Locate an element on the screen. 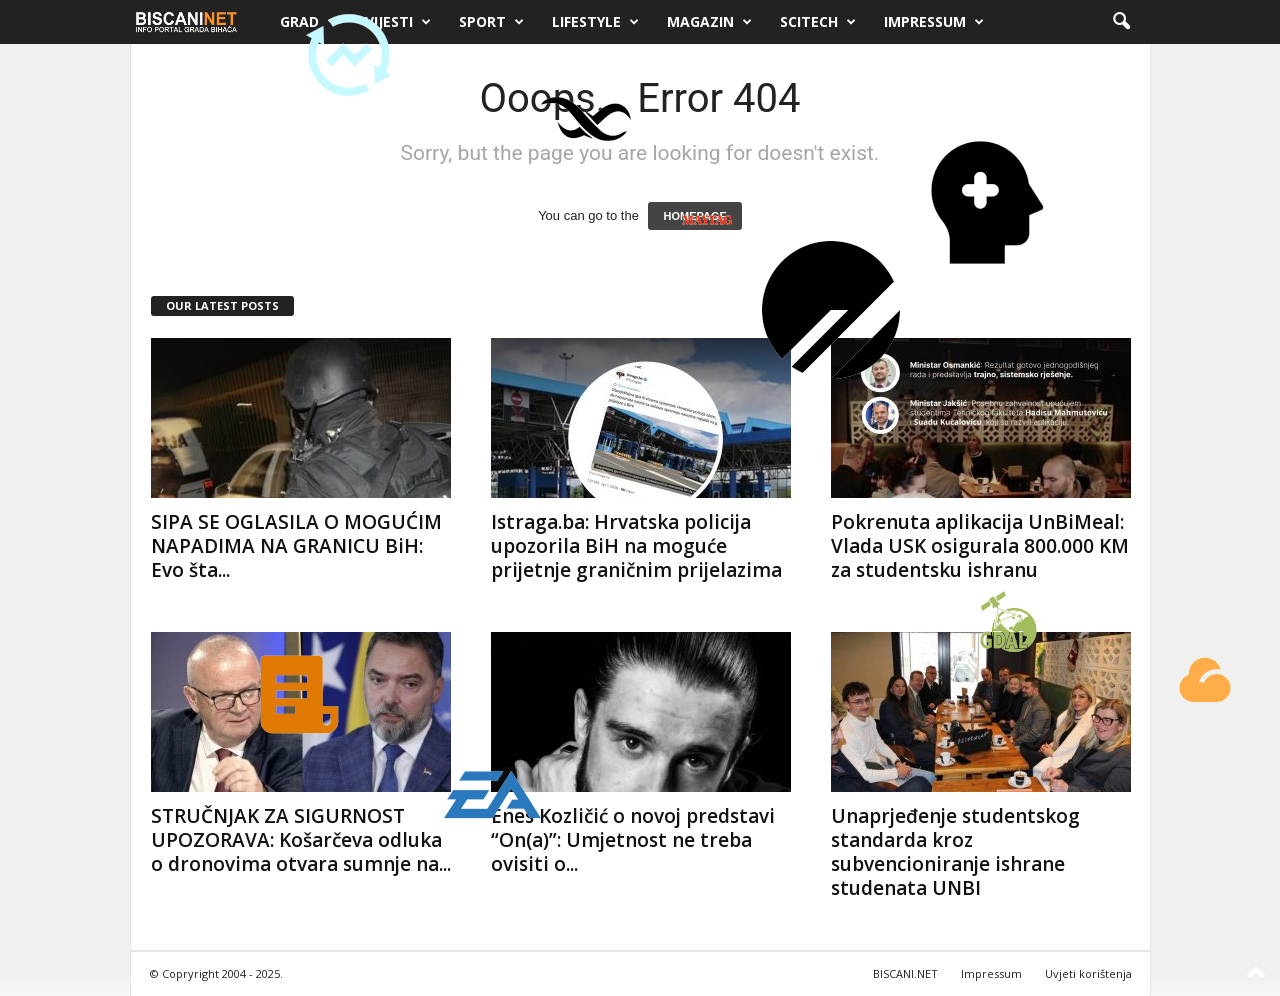  maytag brand logo is located at coordinates (707, 220).